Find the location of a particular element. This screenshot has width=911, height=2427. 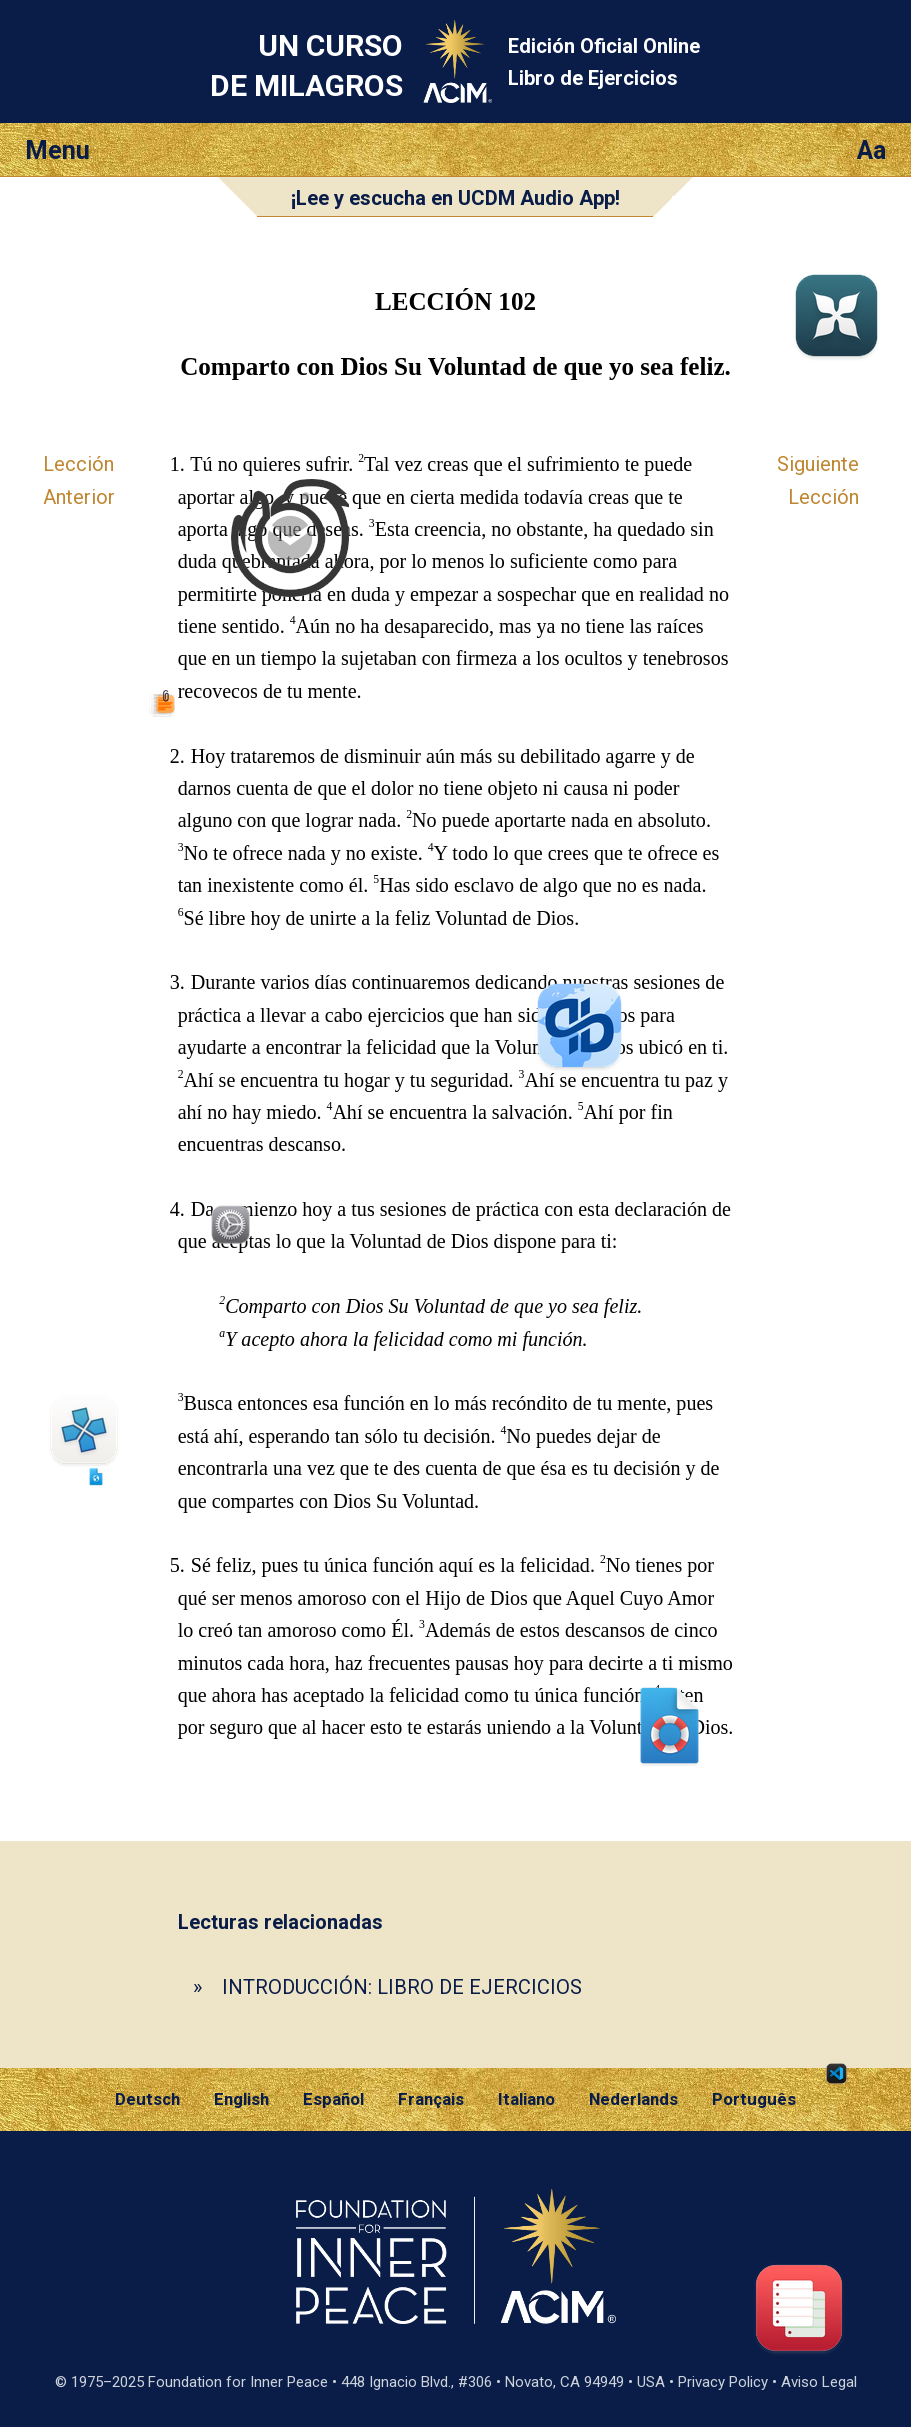

a marble globe or geographic data file is located at coordinates (96, 1477).